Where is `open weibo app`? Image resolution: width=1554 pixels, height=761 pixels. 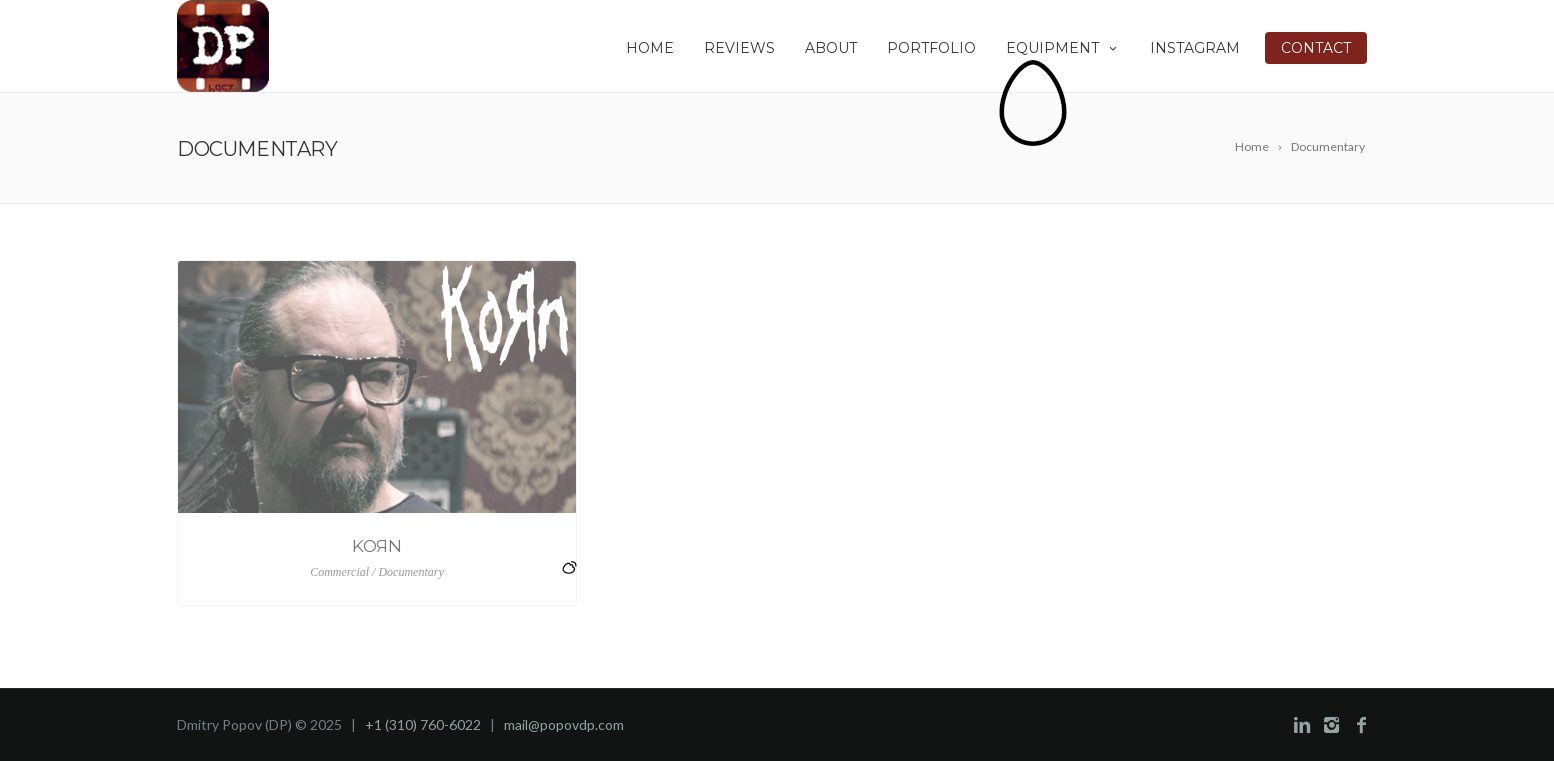 open weibo app is located at coordinates (569, 567).